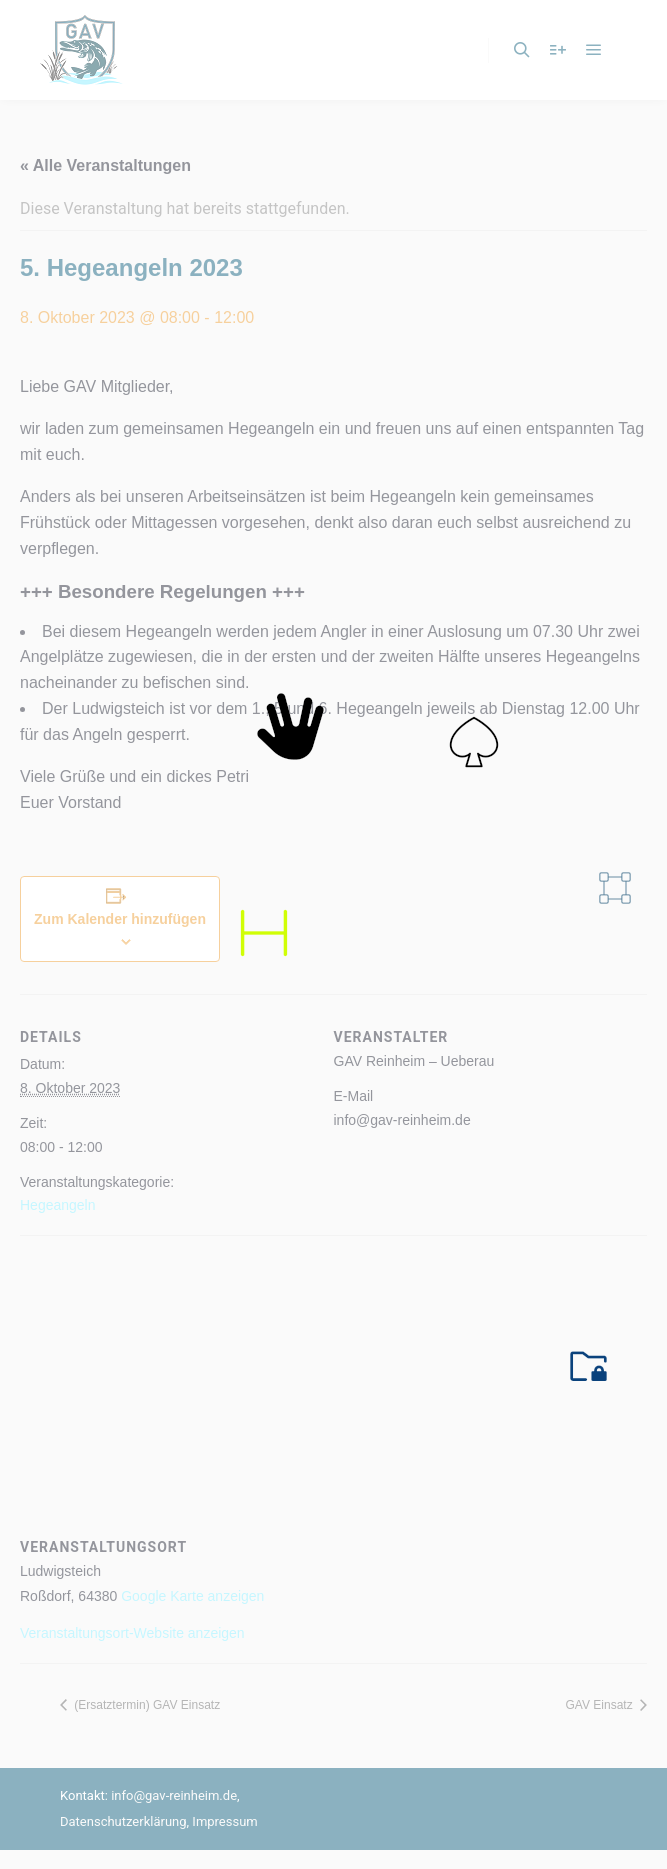  Describe the element at coordinates (474, 743) in the screenshot. I see `playing cards or card game category` at that location.